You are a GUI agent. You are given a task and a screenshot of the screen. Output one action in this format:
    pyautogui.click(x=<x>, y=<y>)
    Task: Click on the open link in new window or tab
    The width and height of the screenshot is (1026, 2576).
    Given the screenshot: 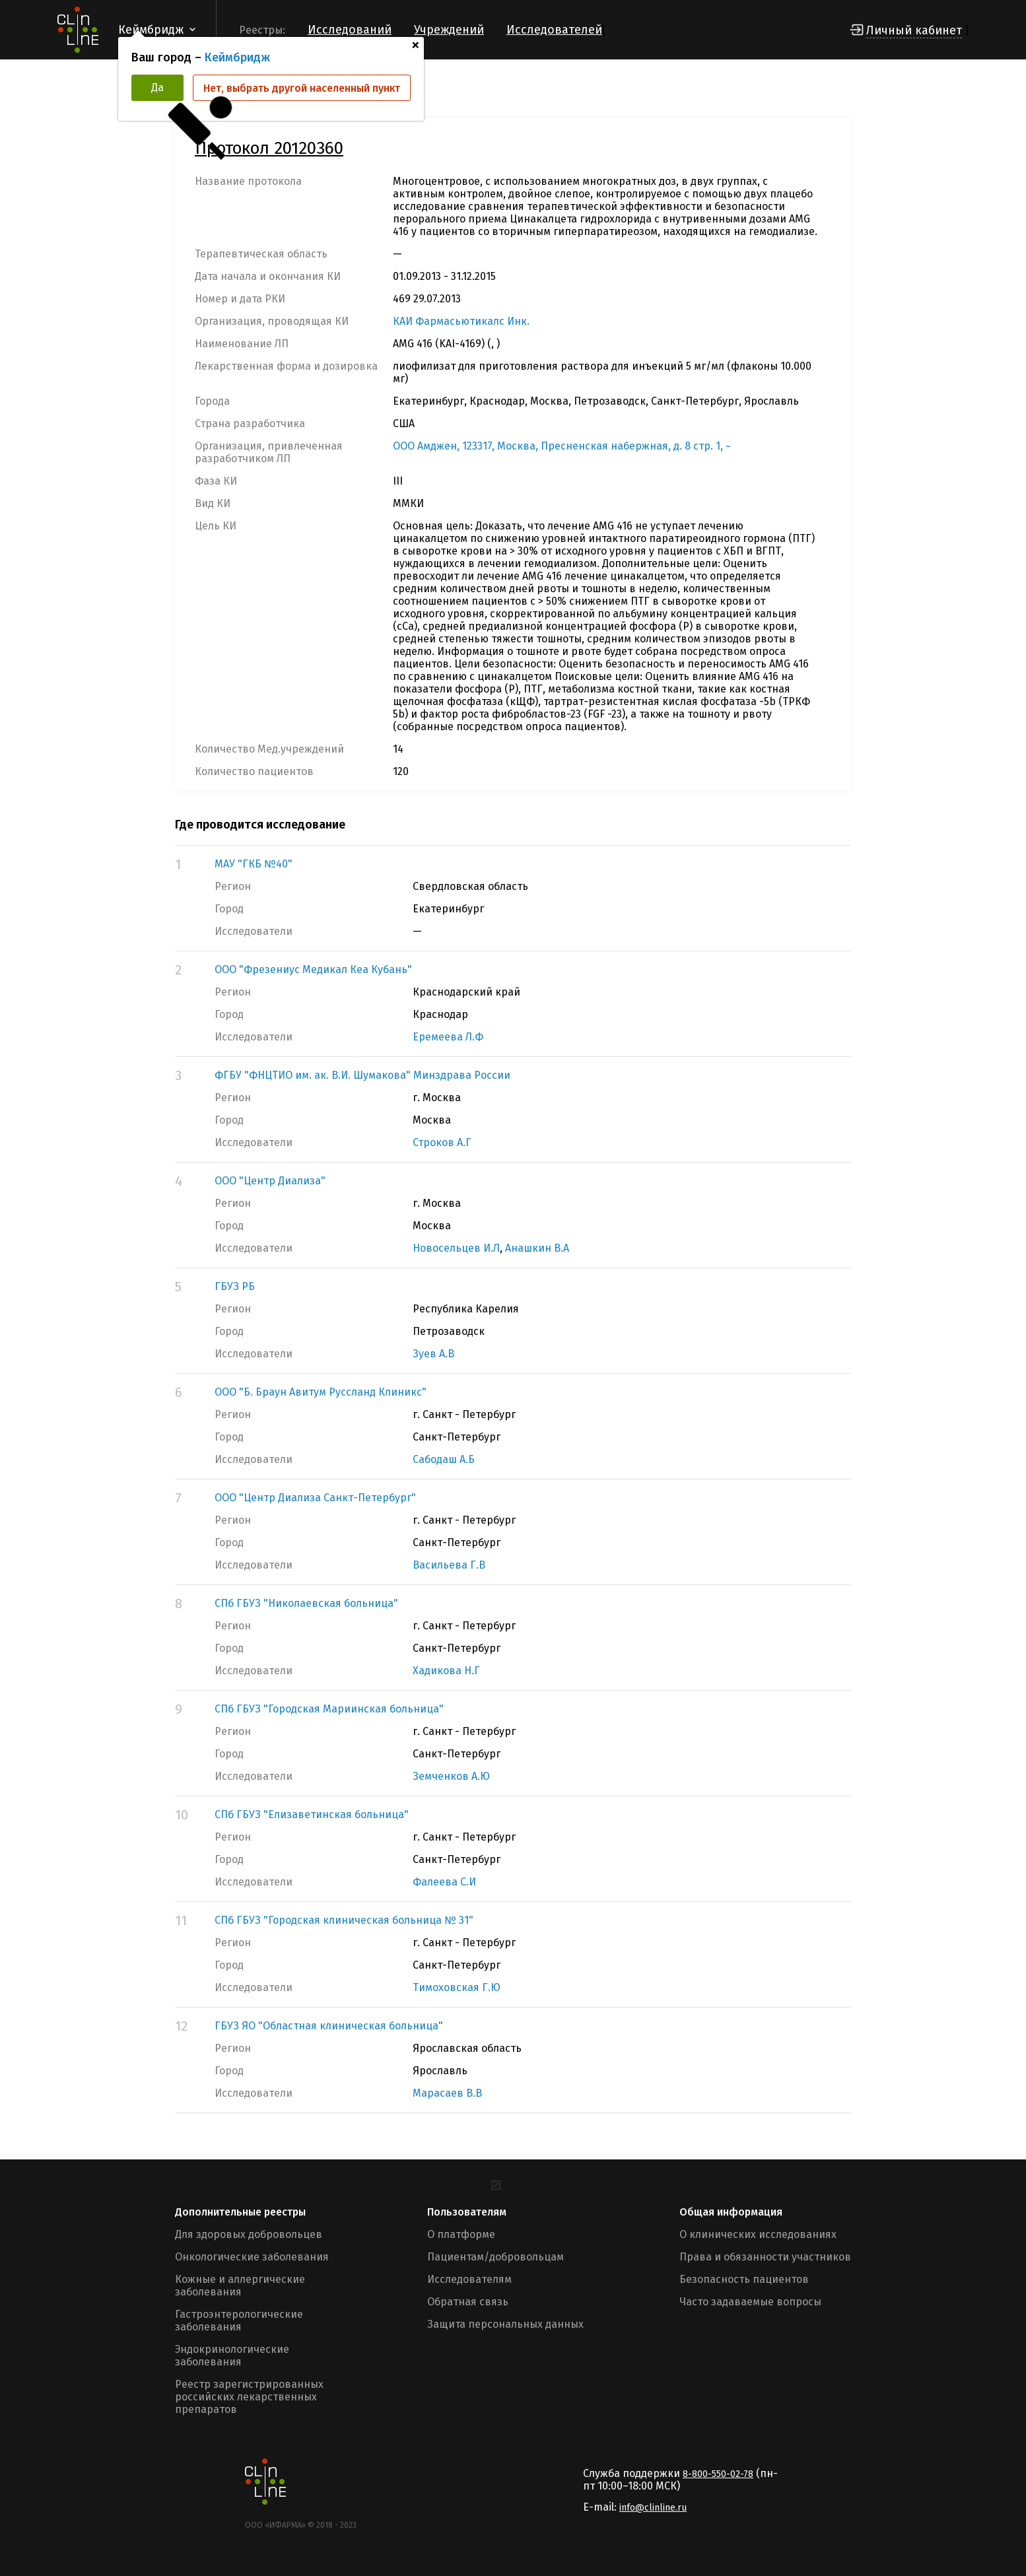 What is the action you would take?
    pyautogui.click(x=496, y=2185)
    